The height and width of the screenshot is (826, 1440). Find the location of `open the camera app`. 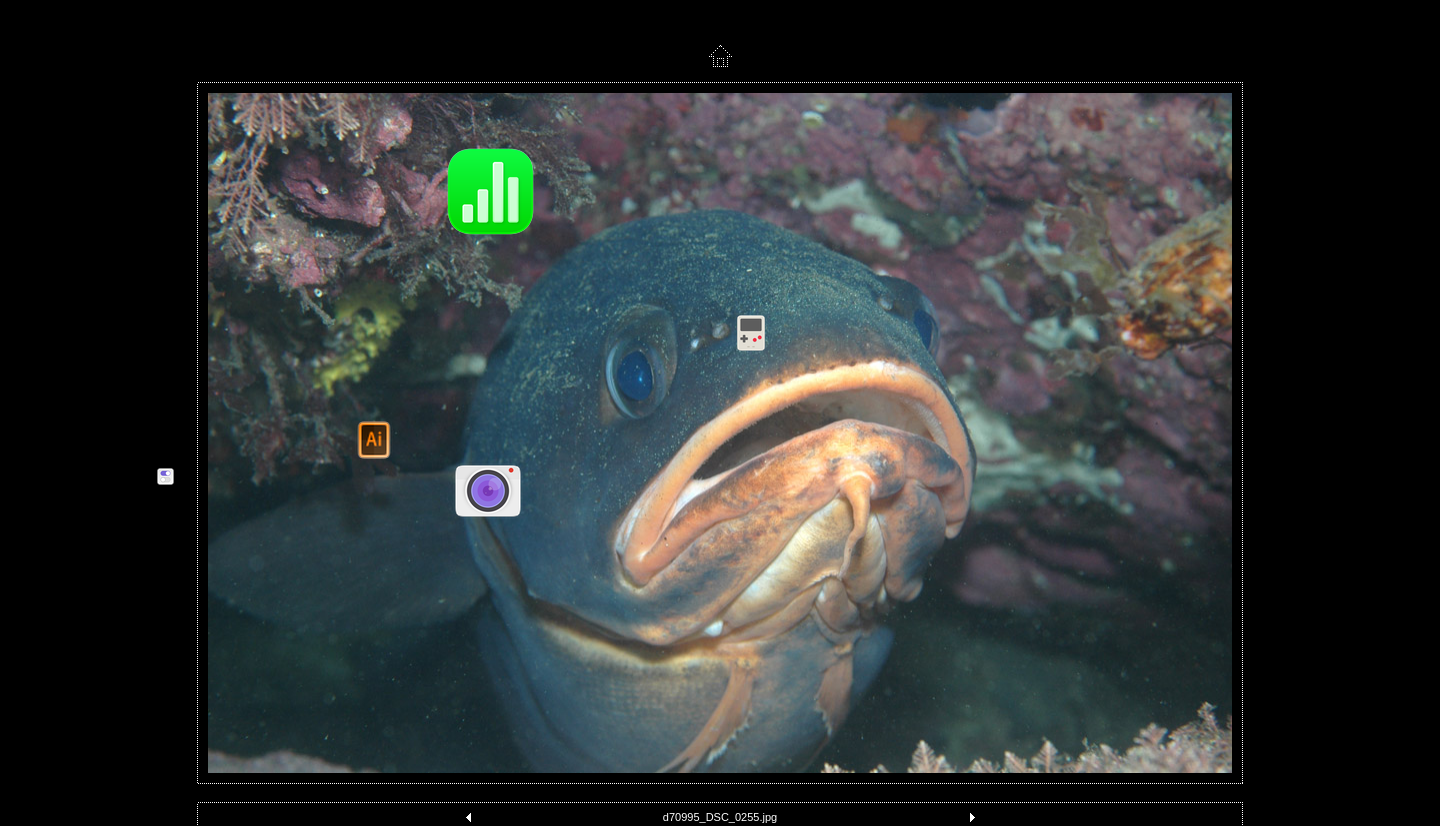

open the camera app is located at coordinates (488, 491).